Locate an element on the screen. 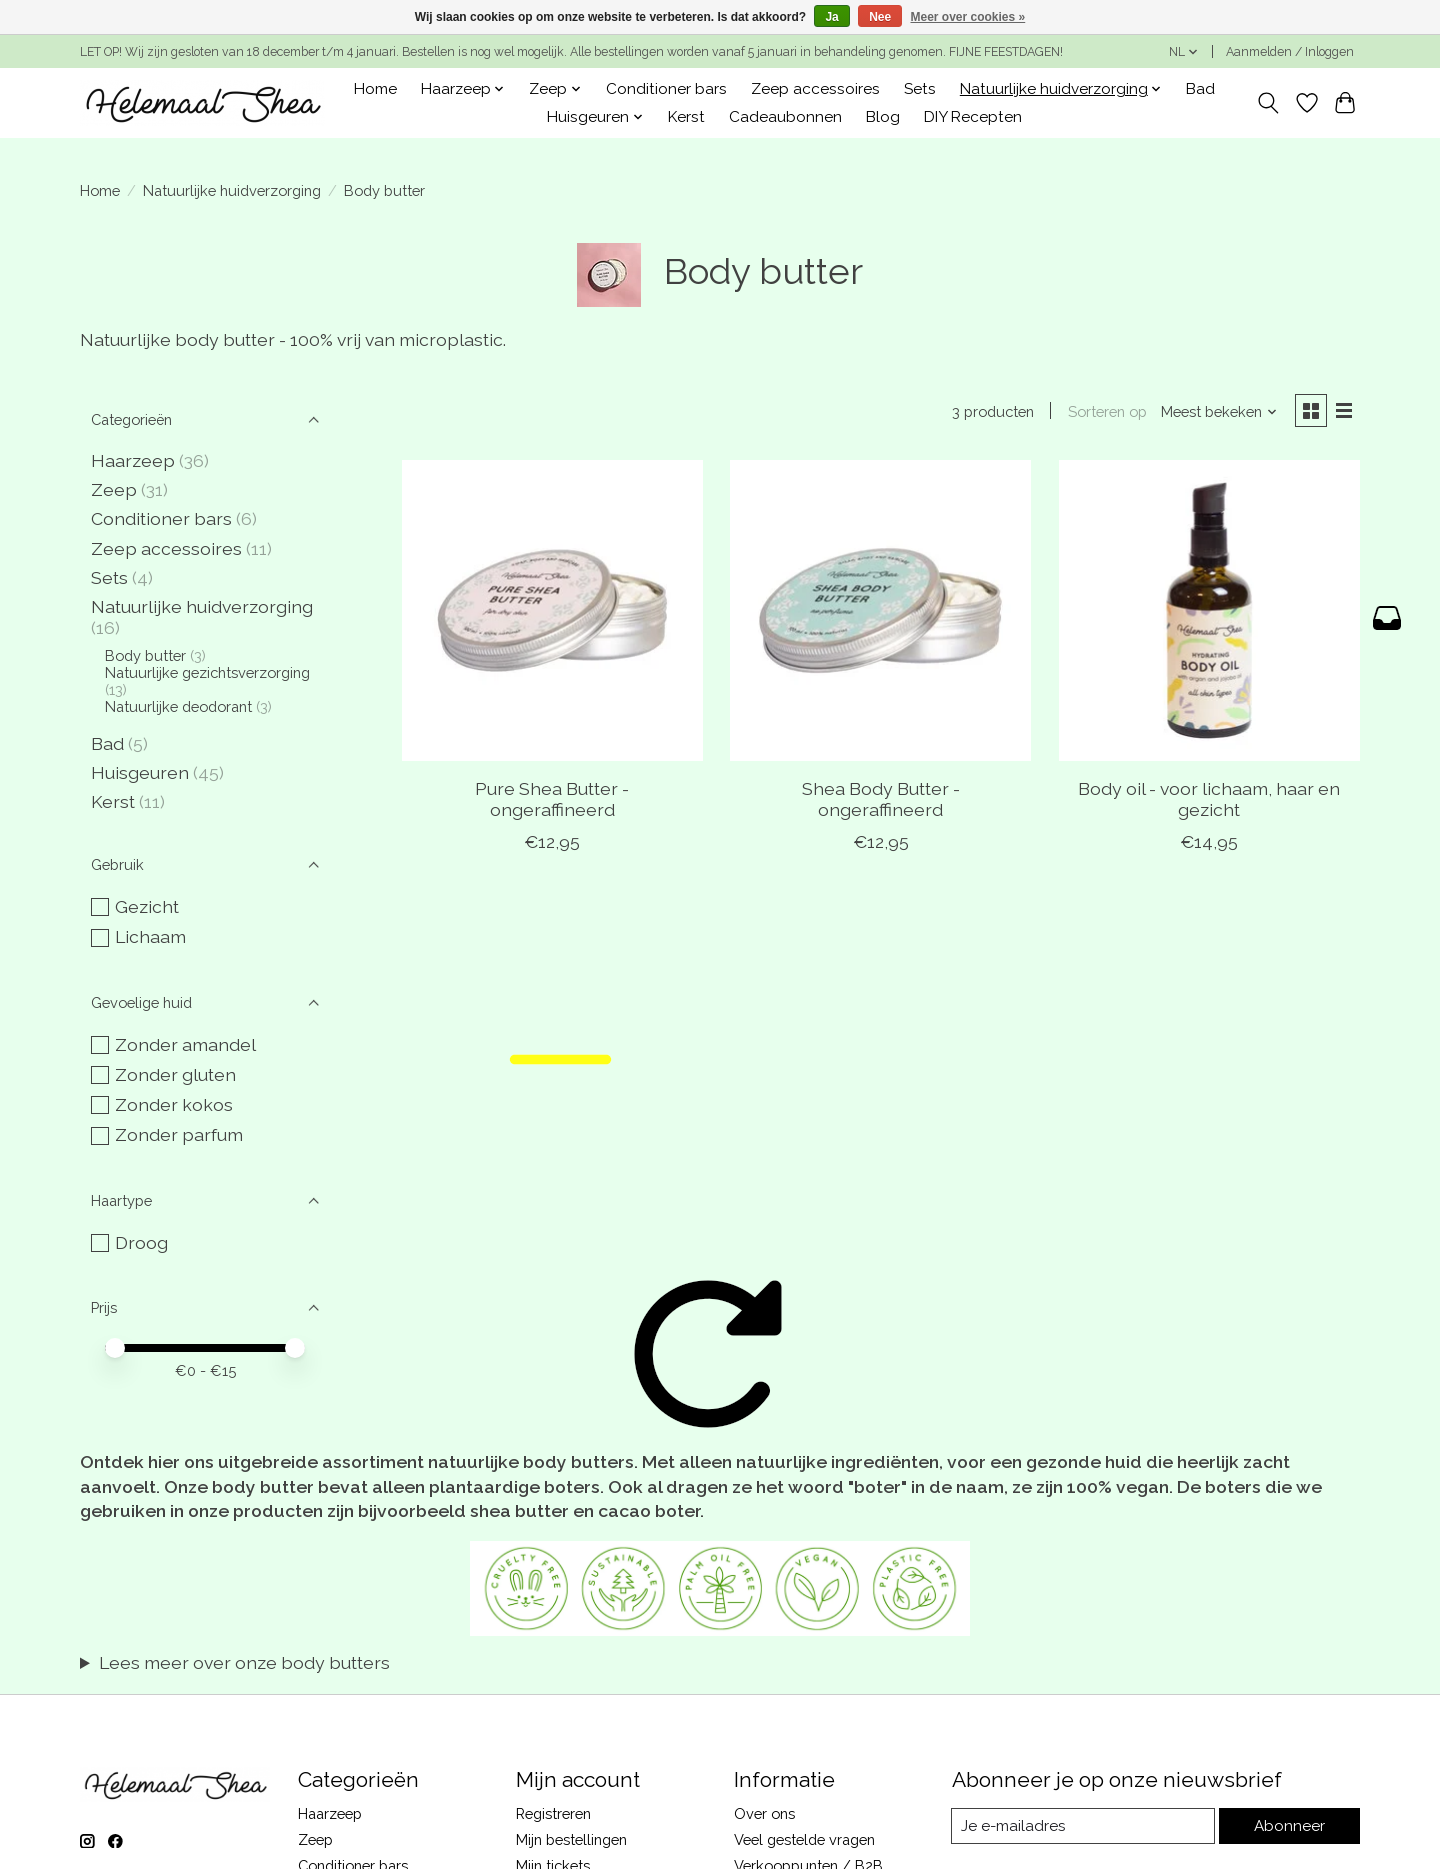  decrease quantity or value is located at coordinates (560, 1059).